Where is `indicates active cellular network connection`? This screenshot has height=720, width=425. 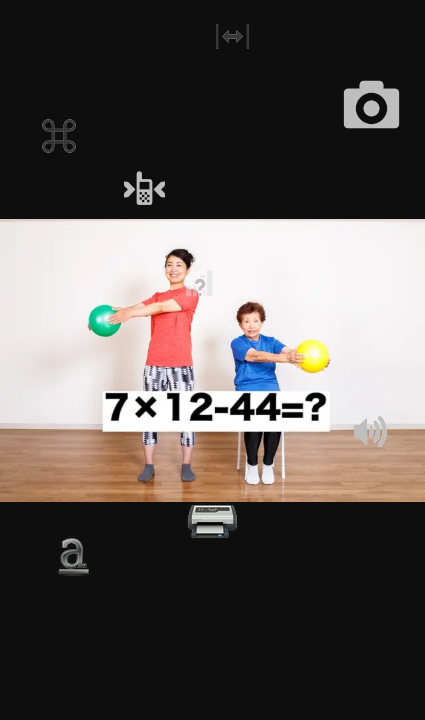 indicates active cellular network connection is located at coordinates (144, 189).